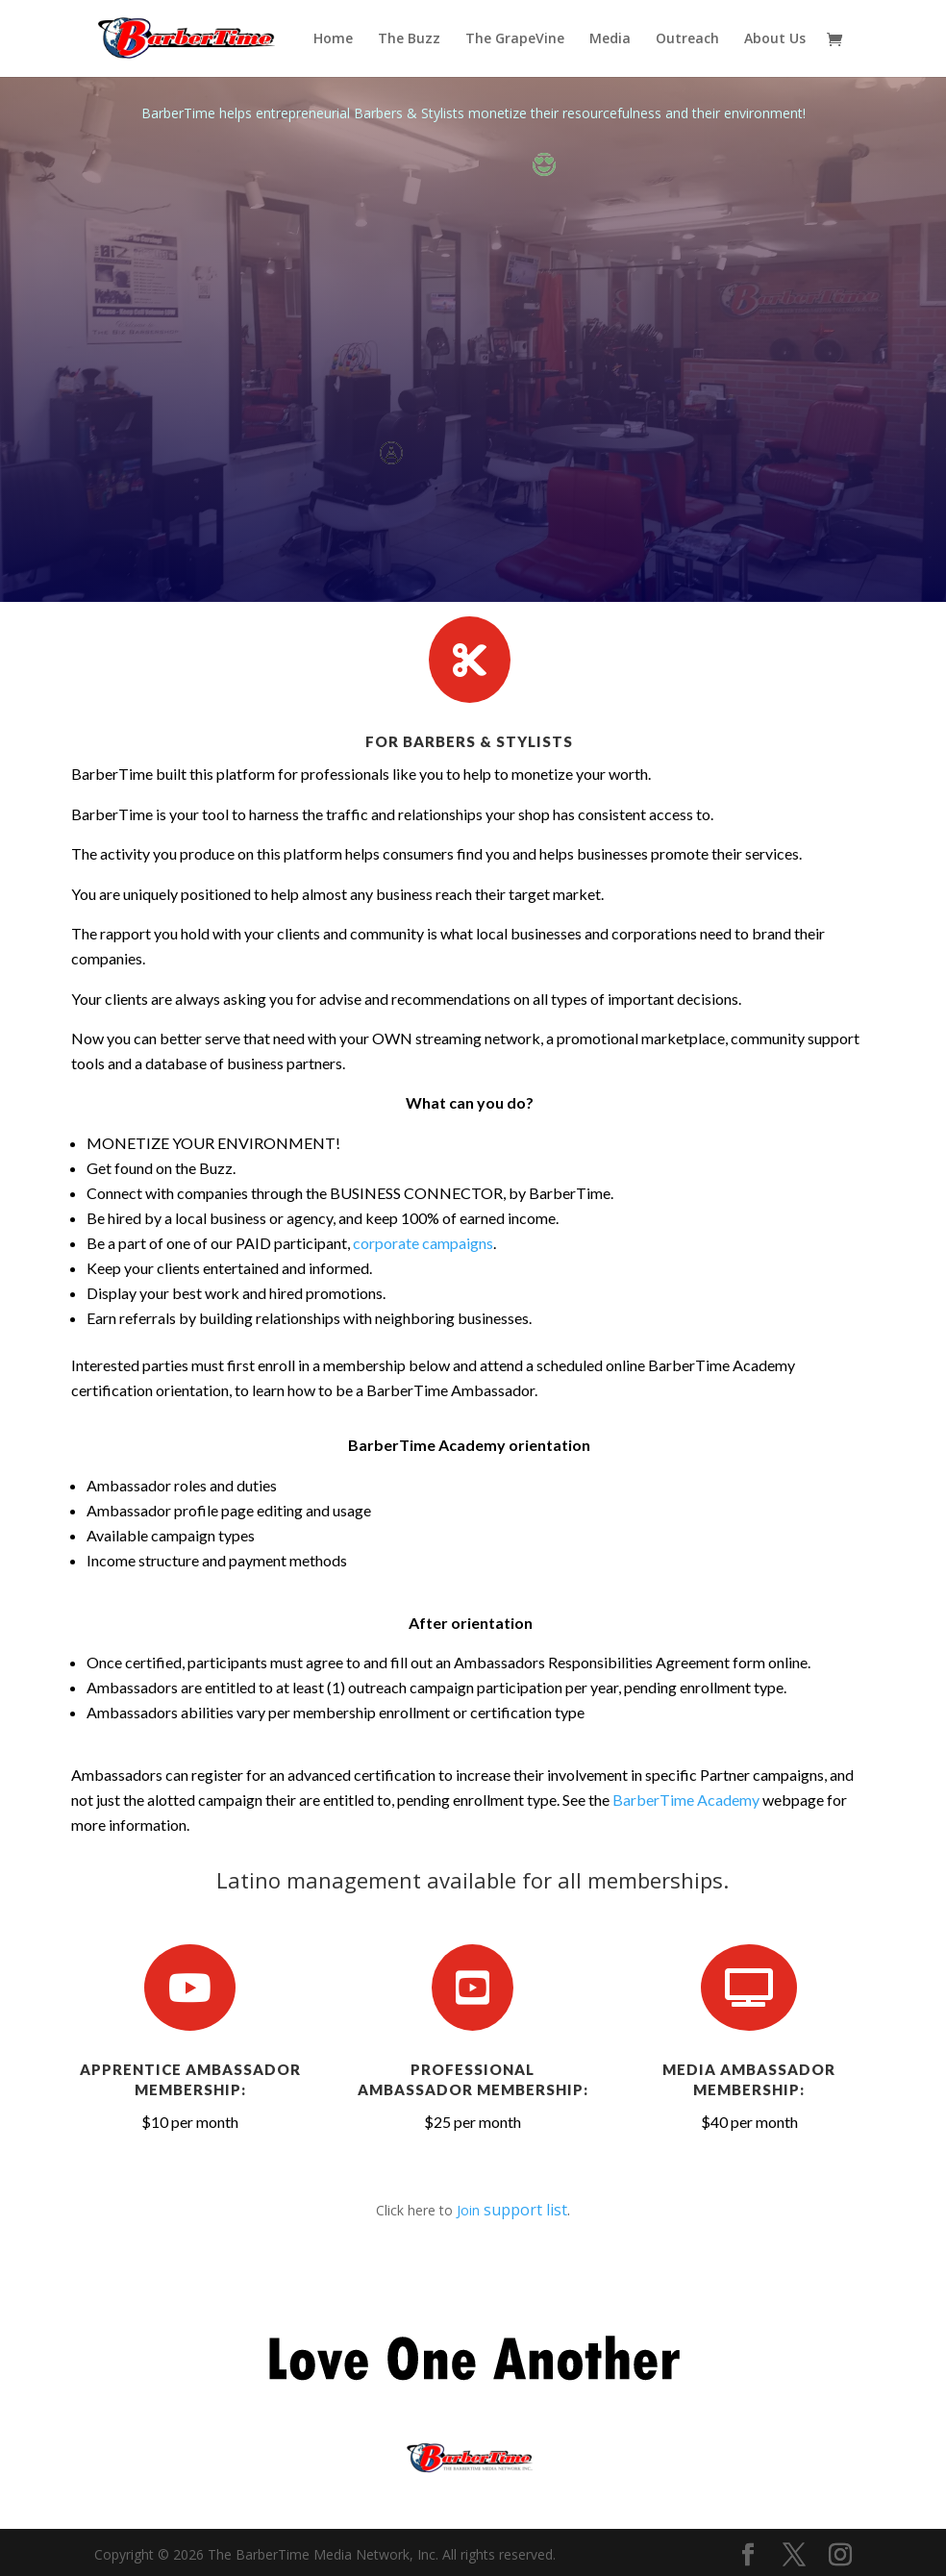 This screenshot has width=946, height=2576. What do you see at coordinates (391, 453) in the screenshot?
I see `marker or highlighter tool` at bounding box center [391, 453].